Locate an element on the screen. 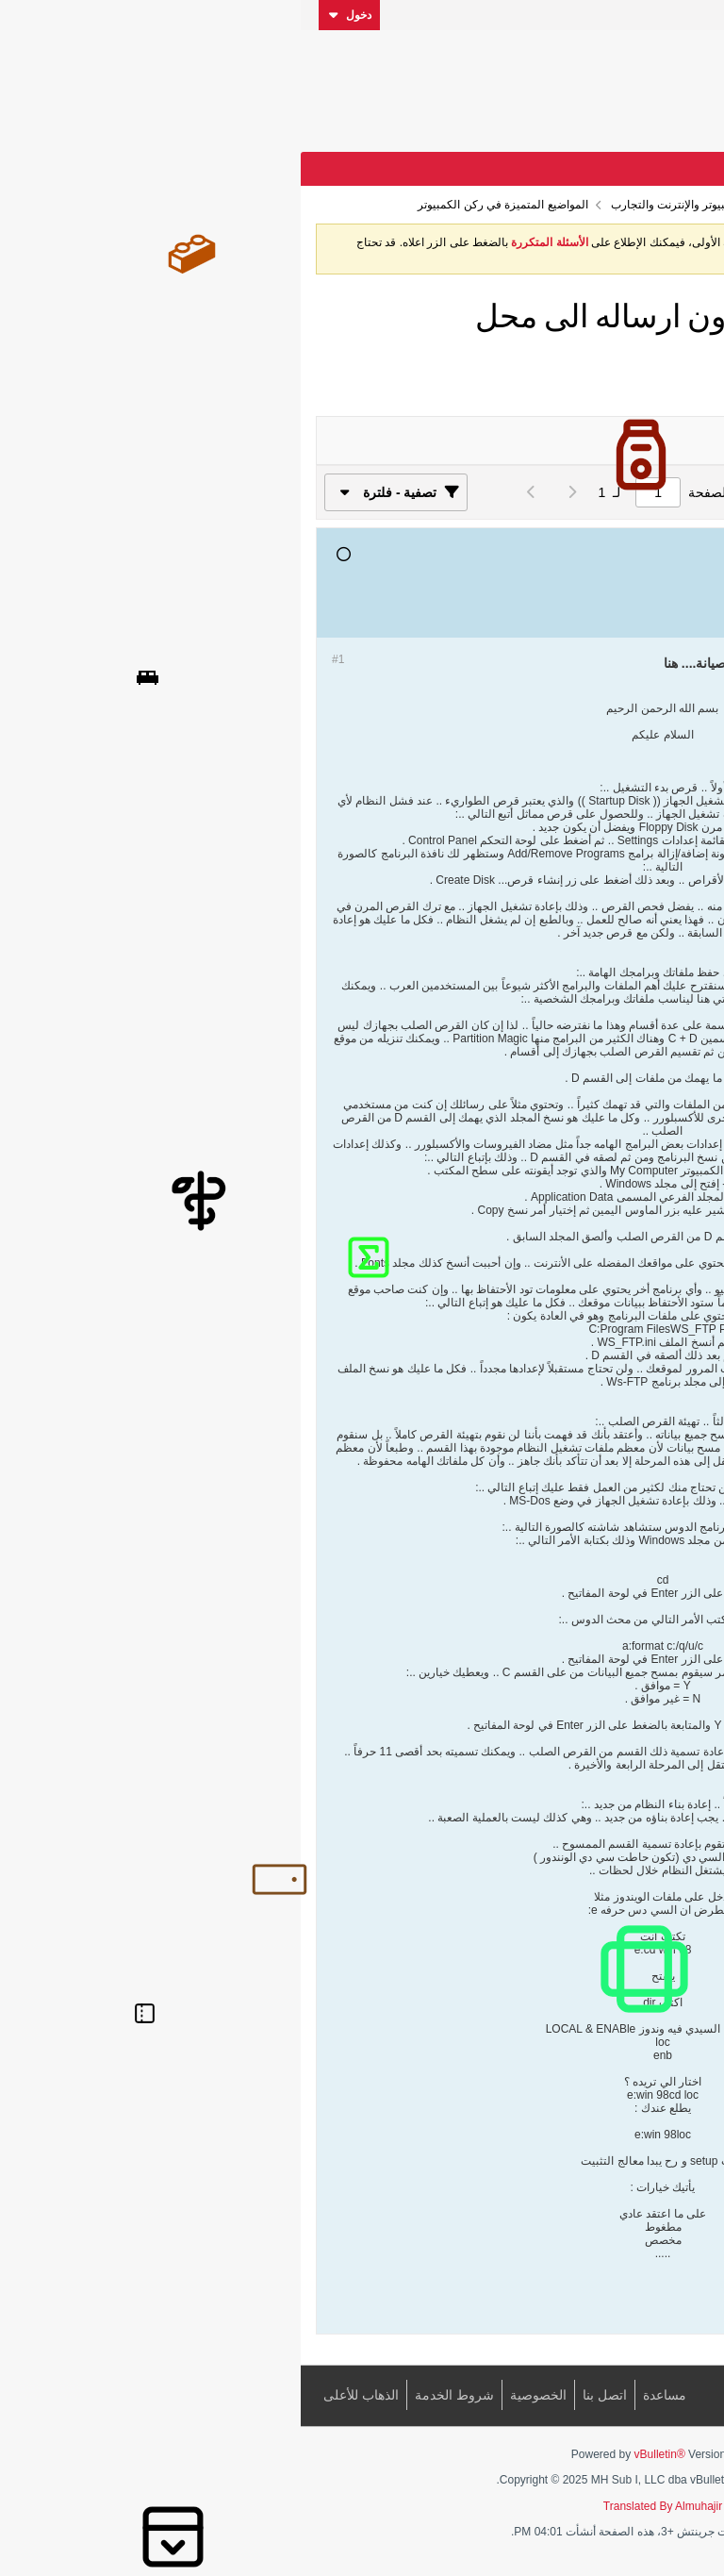 The width and height of the screenshot is (724, 2576). access health or medical services is located at coordinates (201, 1201).